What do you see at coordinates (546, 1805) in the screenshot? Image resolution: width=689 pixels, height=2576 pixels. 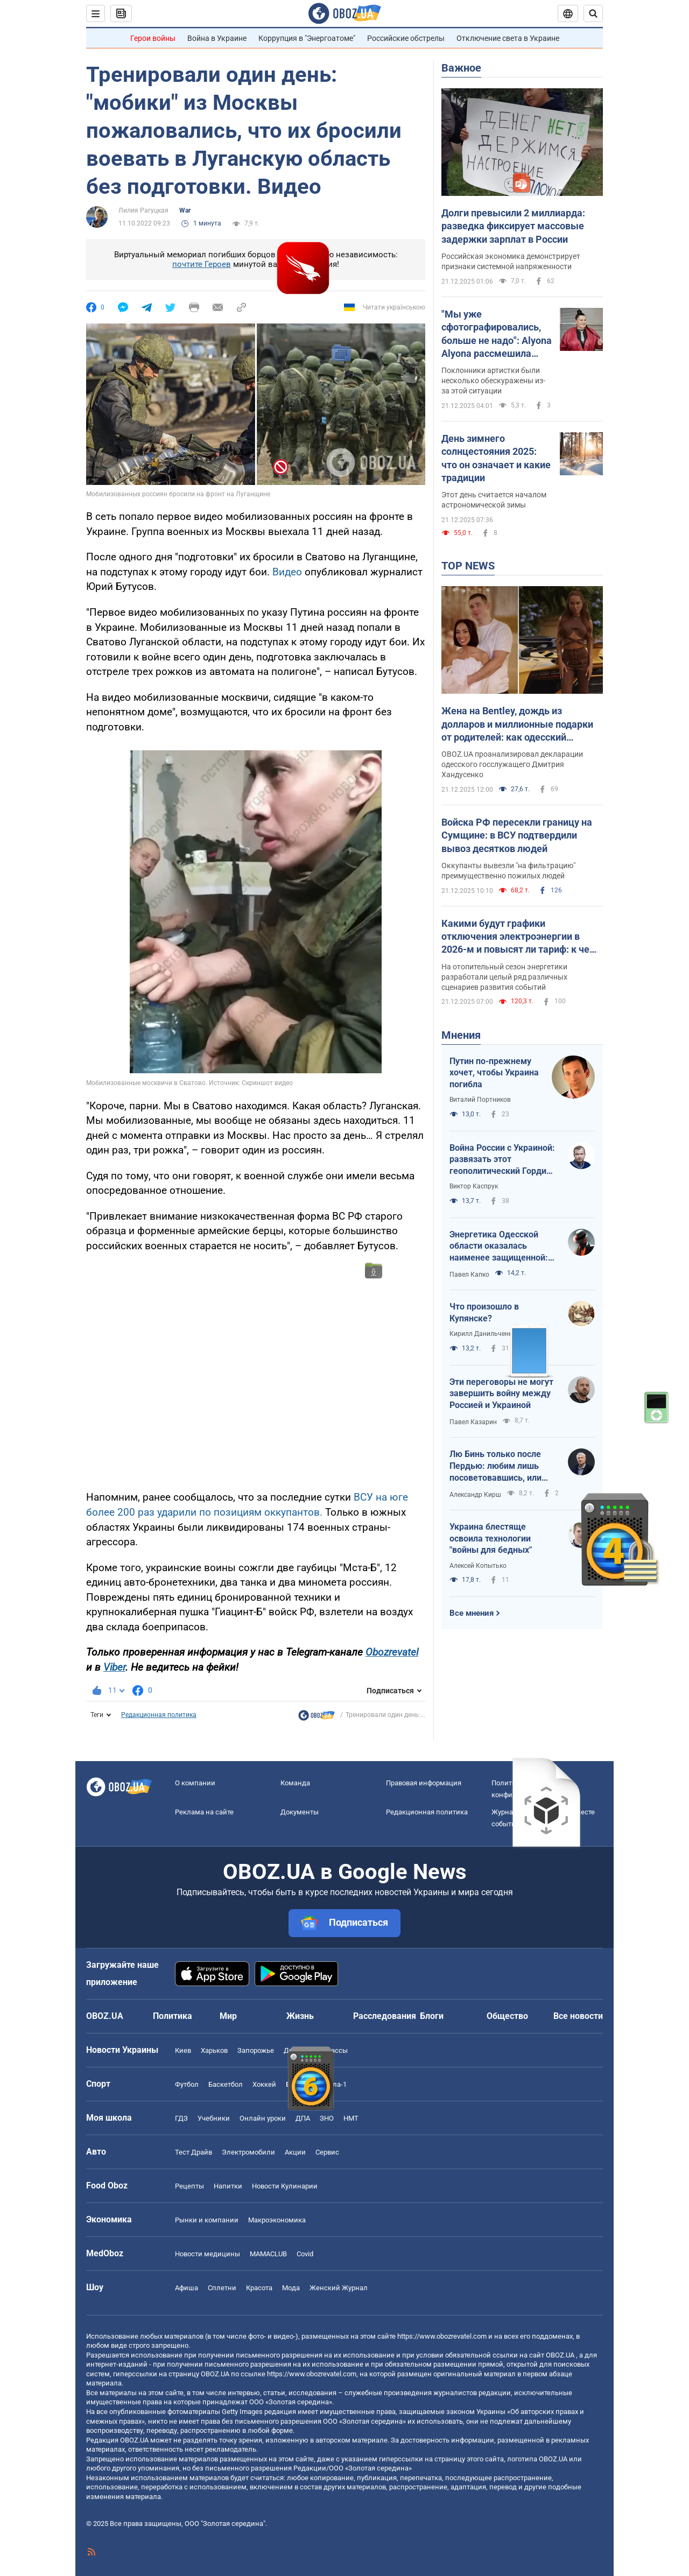 I see `open a 3D reality file or AR content` at bounding box center [546, 1805].